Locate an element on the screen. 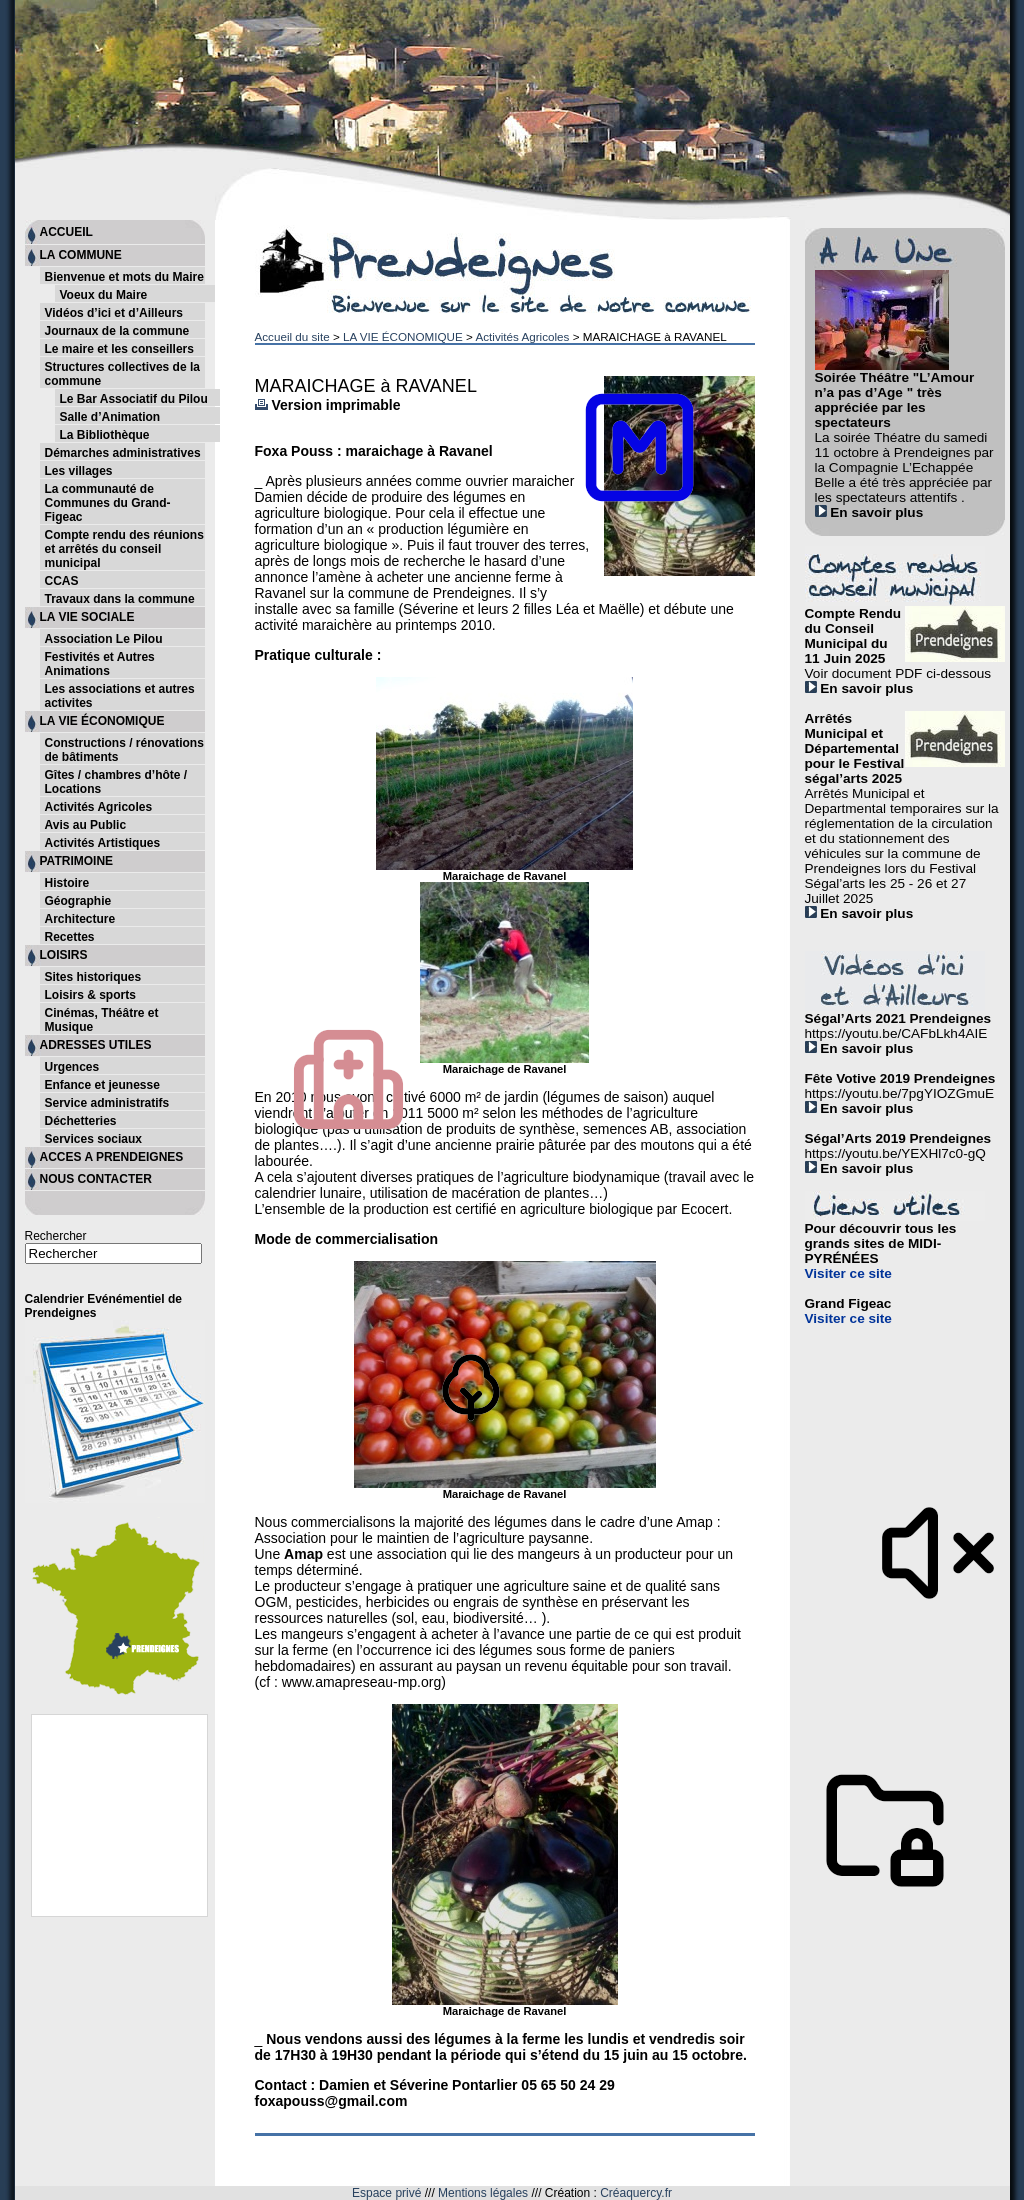 Image resolution: width=1024 pixels, height=2200 pixels. toggle medium size or format option is located at coordinates (639, 447).